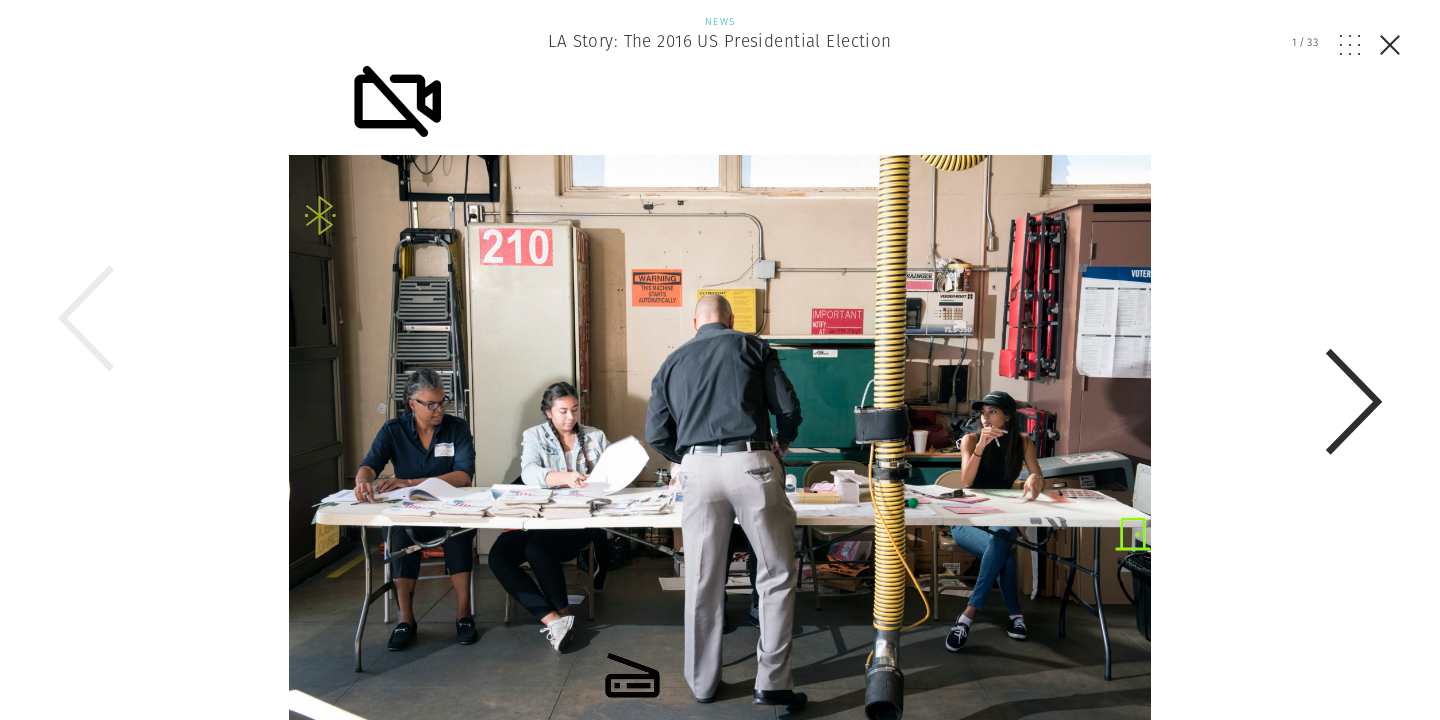  Describe the element at coordinates (395, 101) in the screenshot. I see `turn off camera or disable video` at that location.